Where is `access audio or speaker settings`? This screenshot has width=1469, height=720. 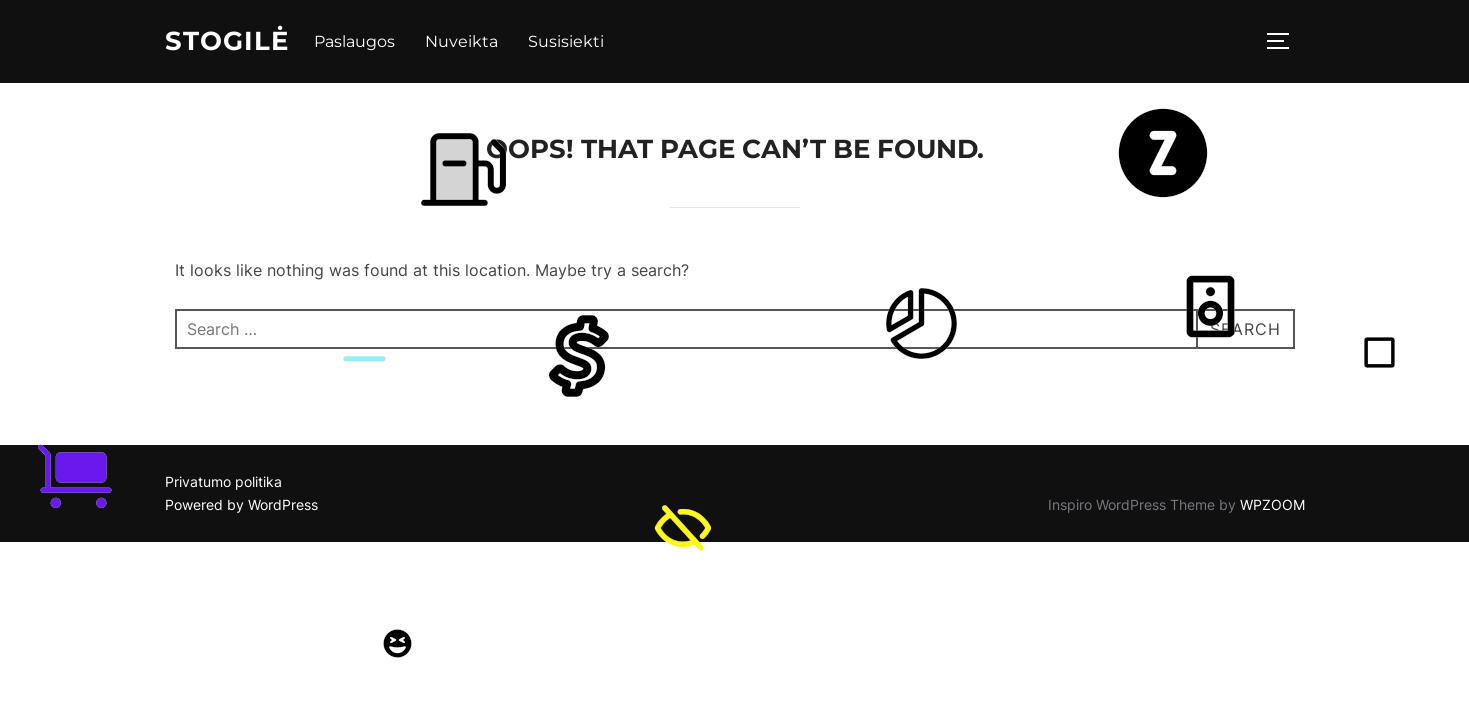 access audio or speaker settings is located at coordinates (1210, 306).